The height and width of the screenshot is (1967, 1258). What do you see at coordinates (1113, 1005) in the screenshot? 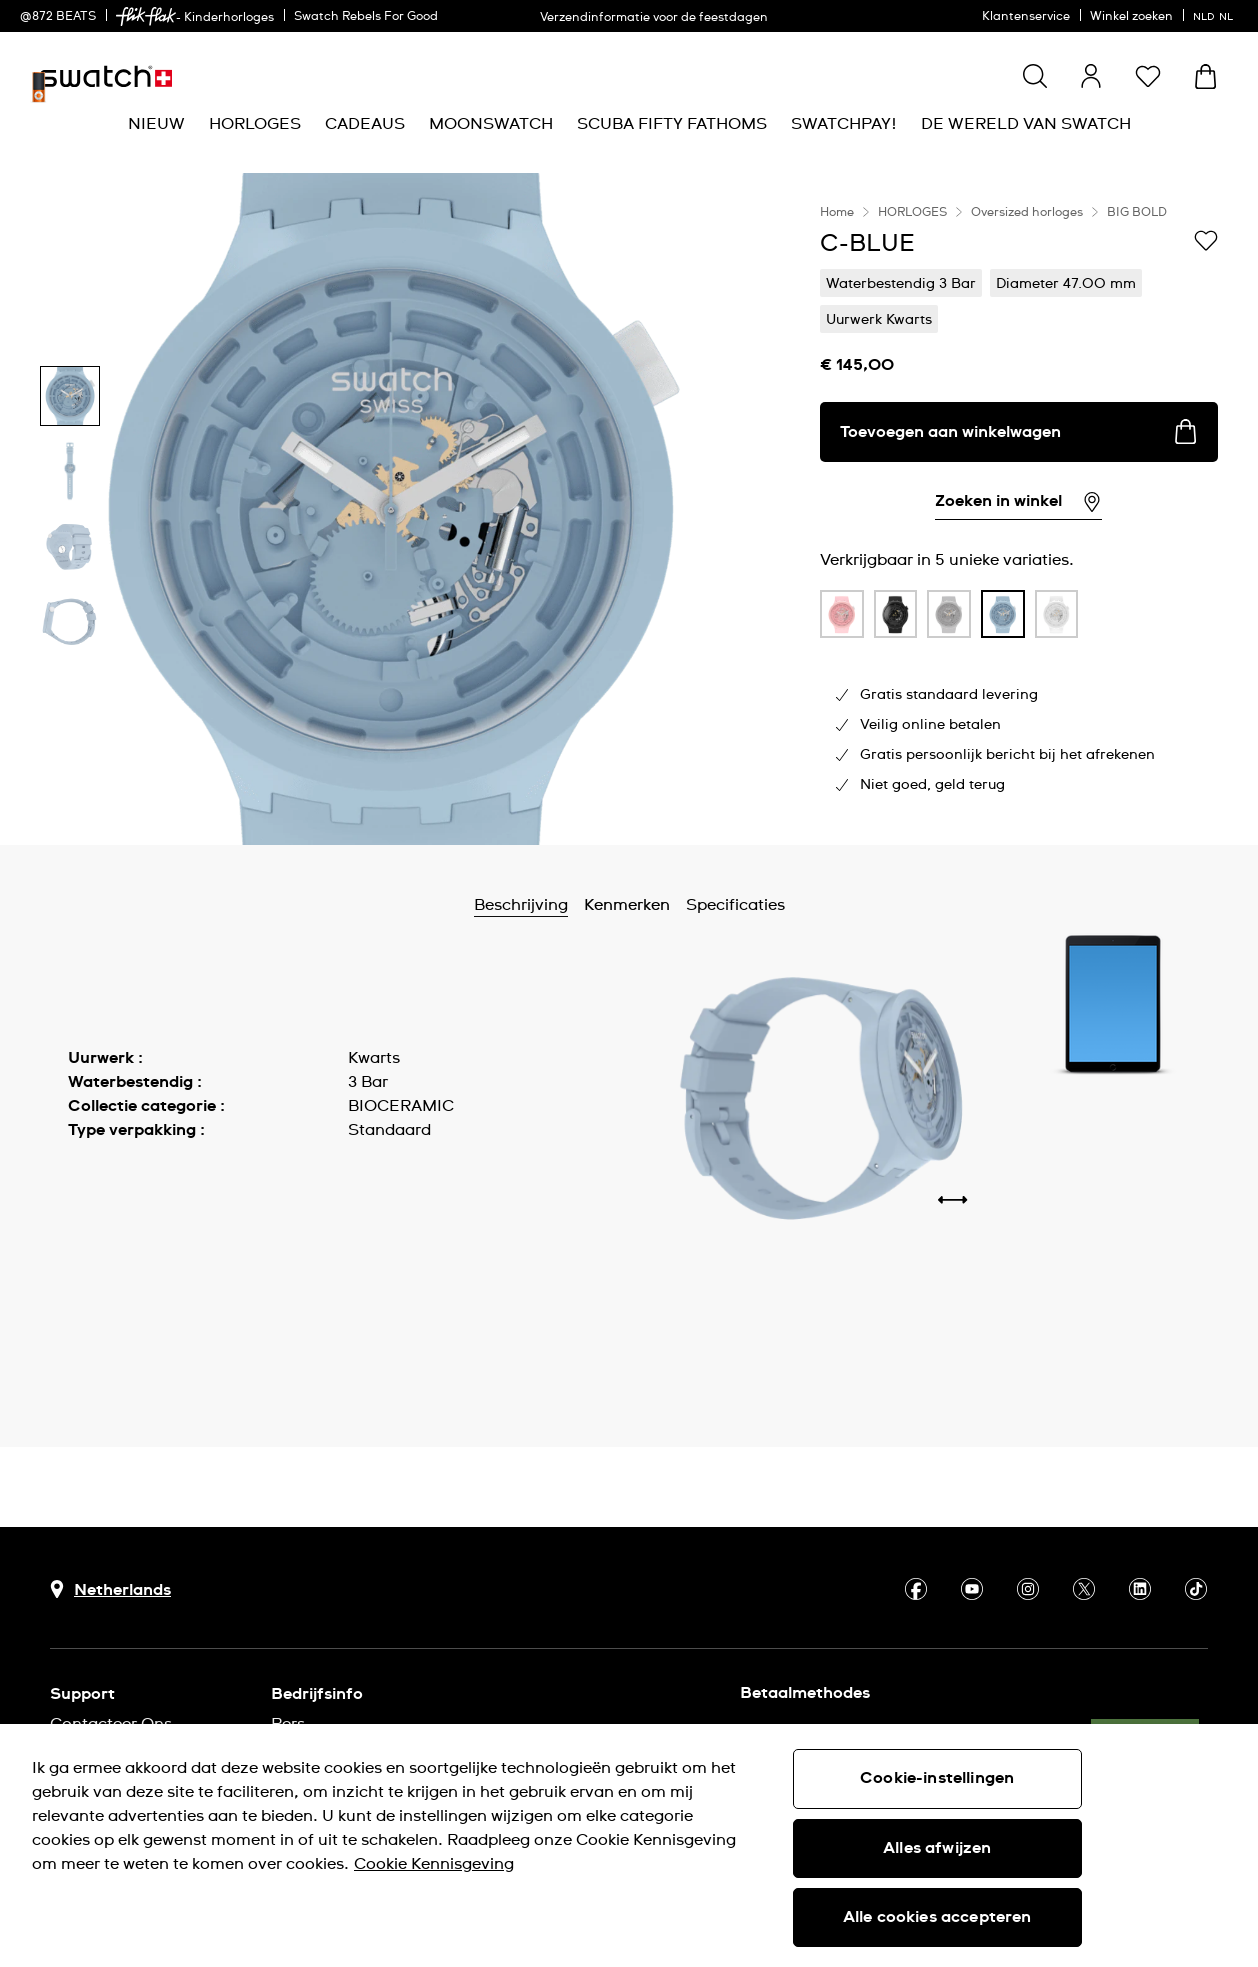
I see `view or manage connected iPad device` at bounding box center [1113, 1005].